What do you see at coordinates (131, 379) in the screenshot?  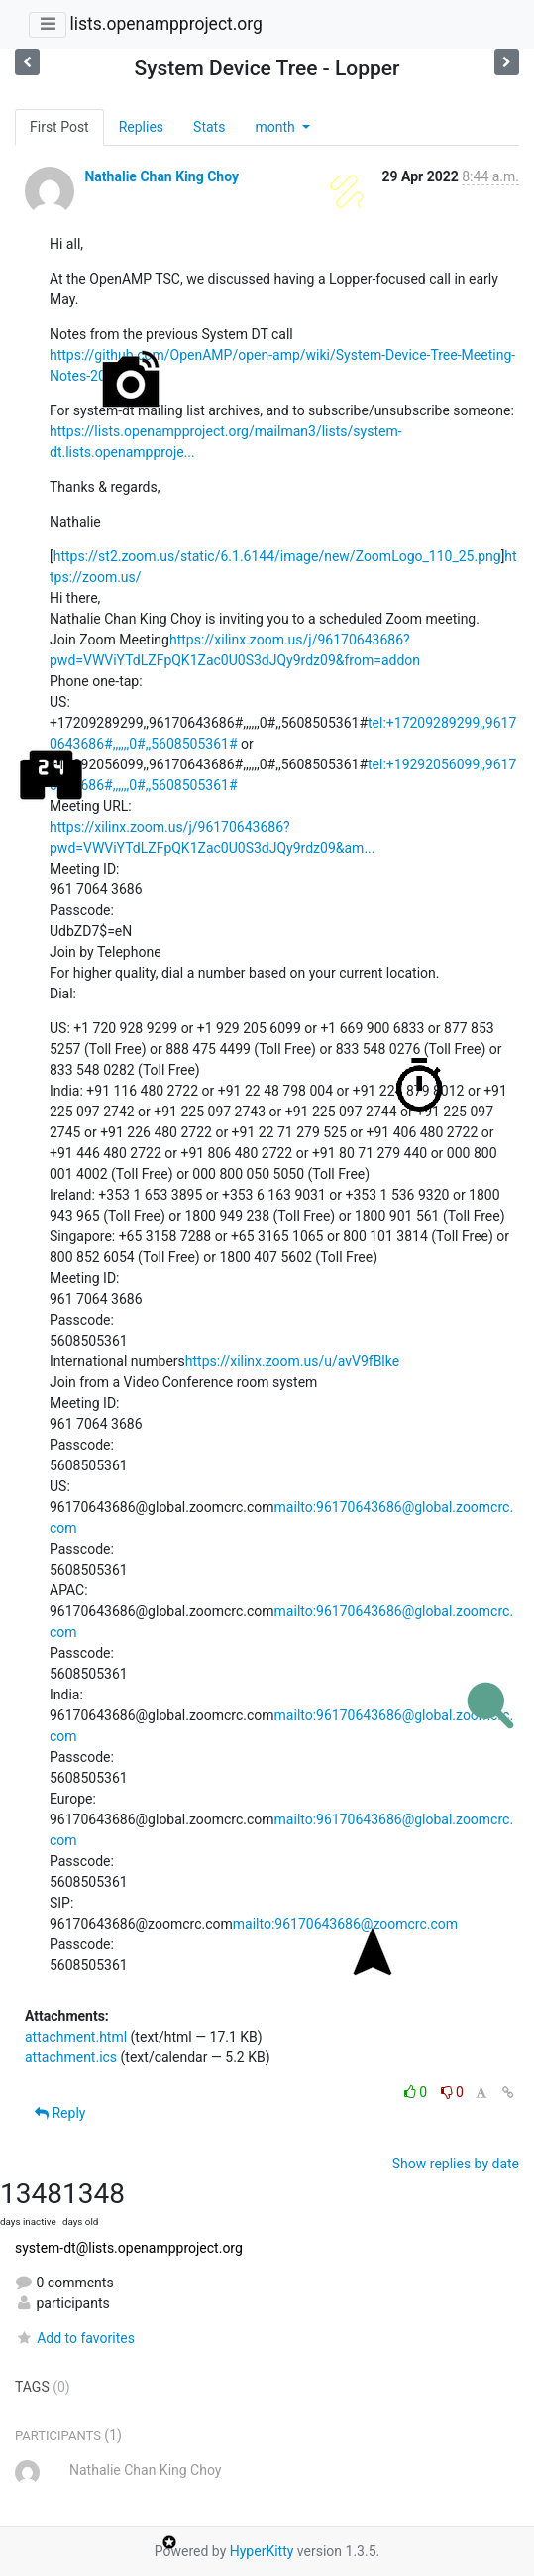 I see `connect to a wireless or linked camera` at bounding box center [131, 379].